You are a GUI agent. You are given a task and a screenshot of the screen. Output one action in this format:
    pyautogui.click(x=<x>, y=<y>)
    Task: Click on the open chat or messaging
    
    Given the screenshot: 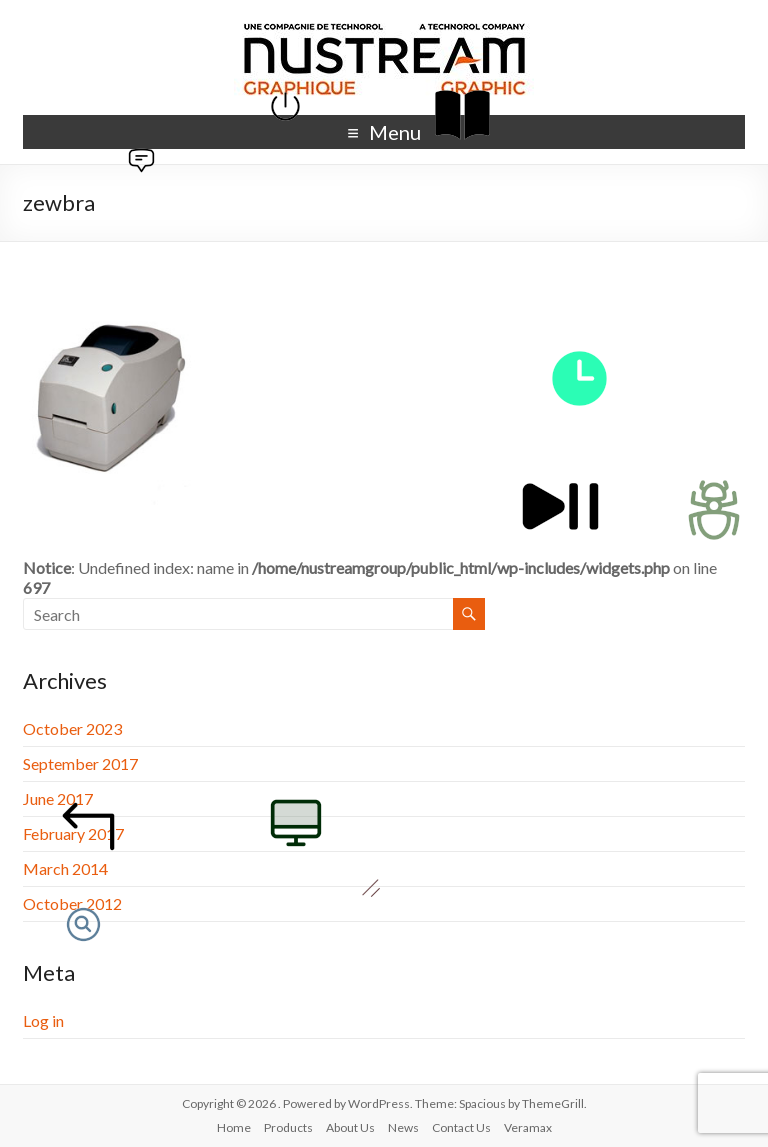 What is the action you would take?
    pyautogui.click(x=141, y=160)
    